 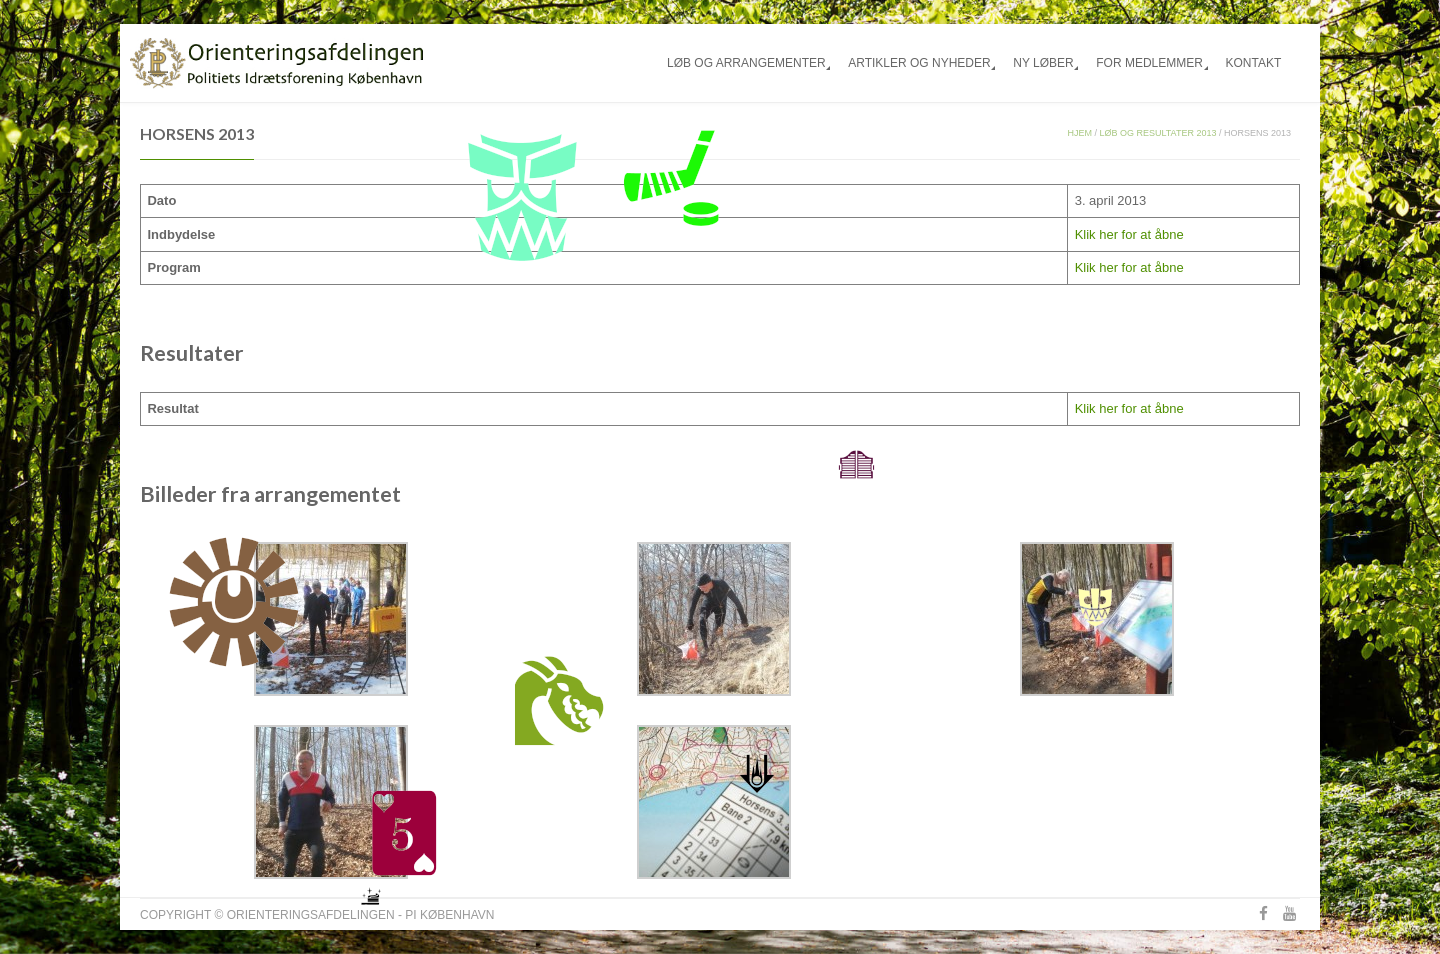 What do you see at coordinates (1094, 607) in the screenshot?
I see `access tribal or cultural themed game content` at bounding box center [1094, 607].